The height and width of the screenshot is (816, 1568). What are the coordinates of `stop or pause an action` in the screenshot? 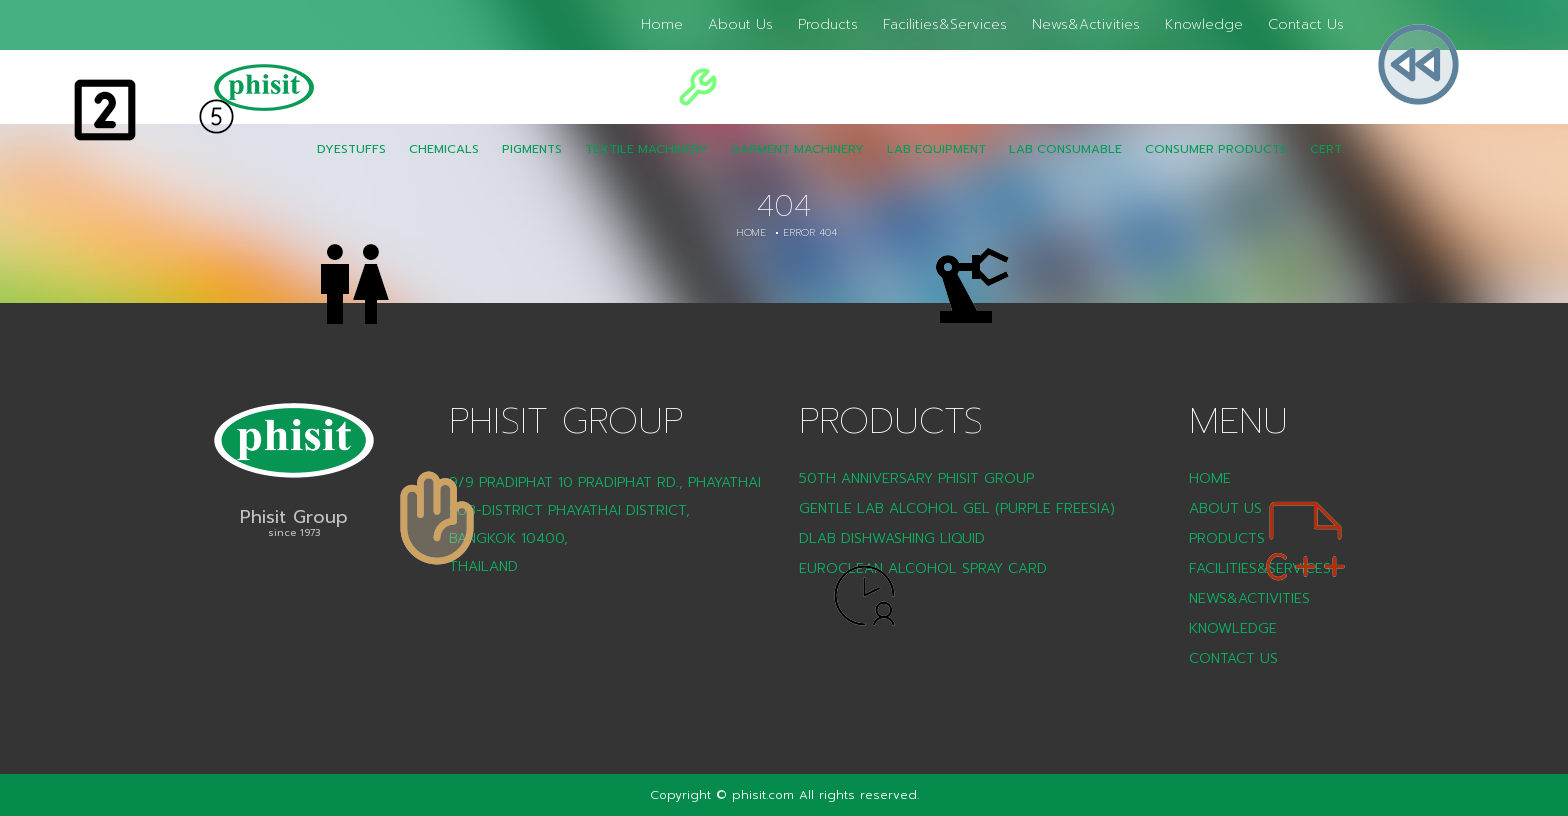 It's located at (437, 518).